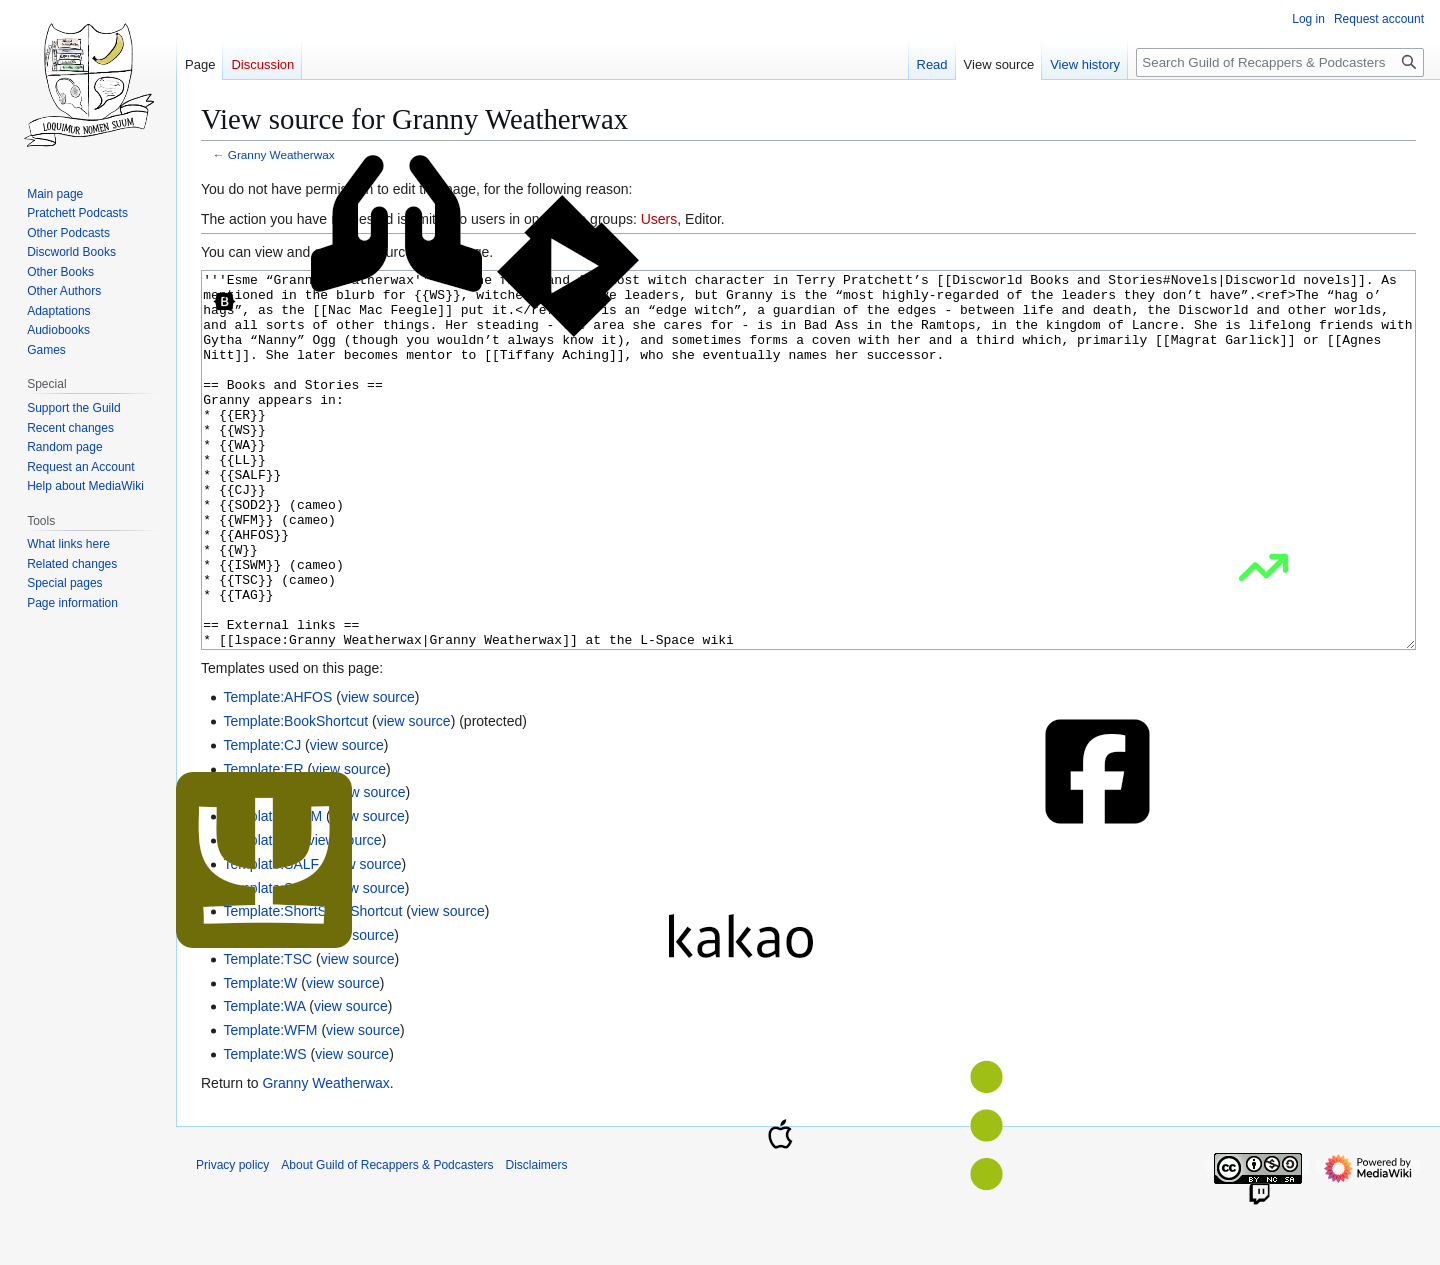  Describe the element at coordinates (741, 936) in the screenshot. I see `open Kakao messaging app` at that location.